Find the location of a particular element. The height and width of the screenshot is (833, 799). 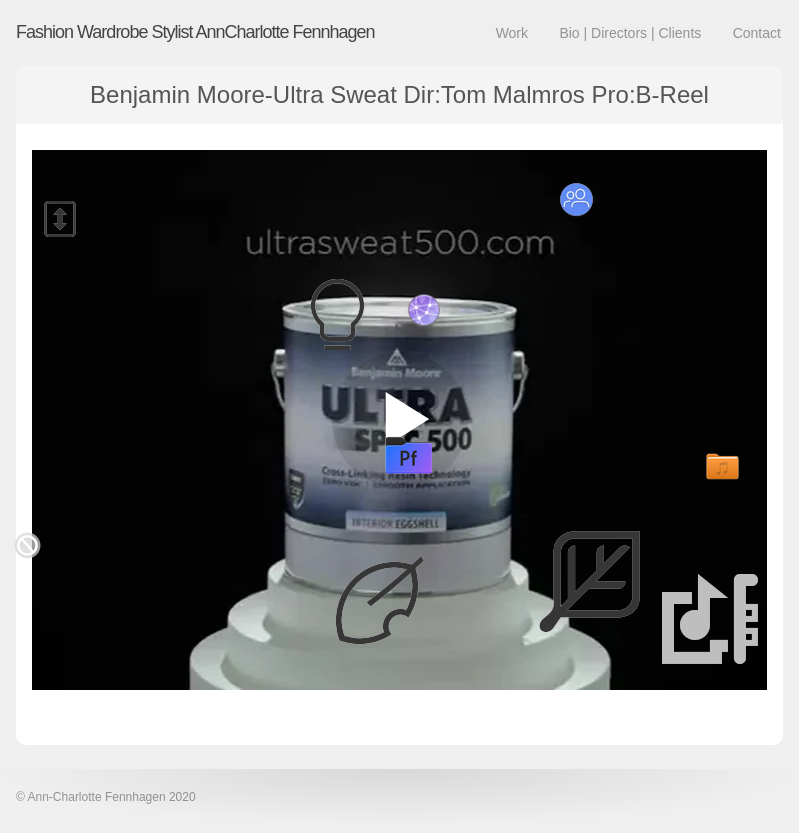

view music suggestions and recommendations is located at coordinates (337, 314).